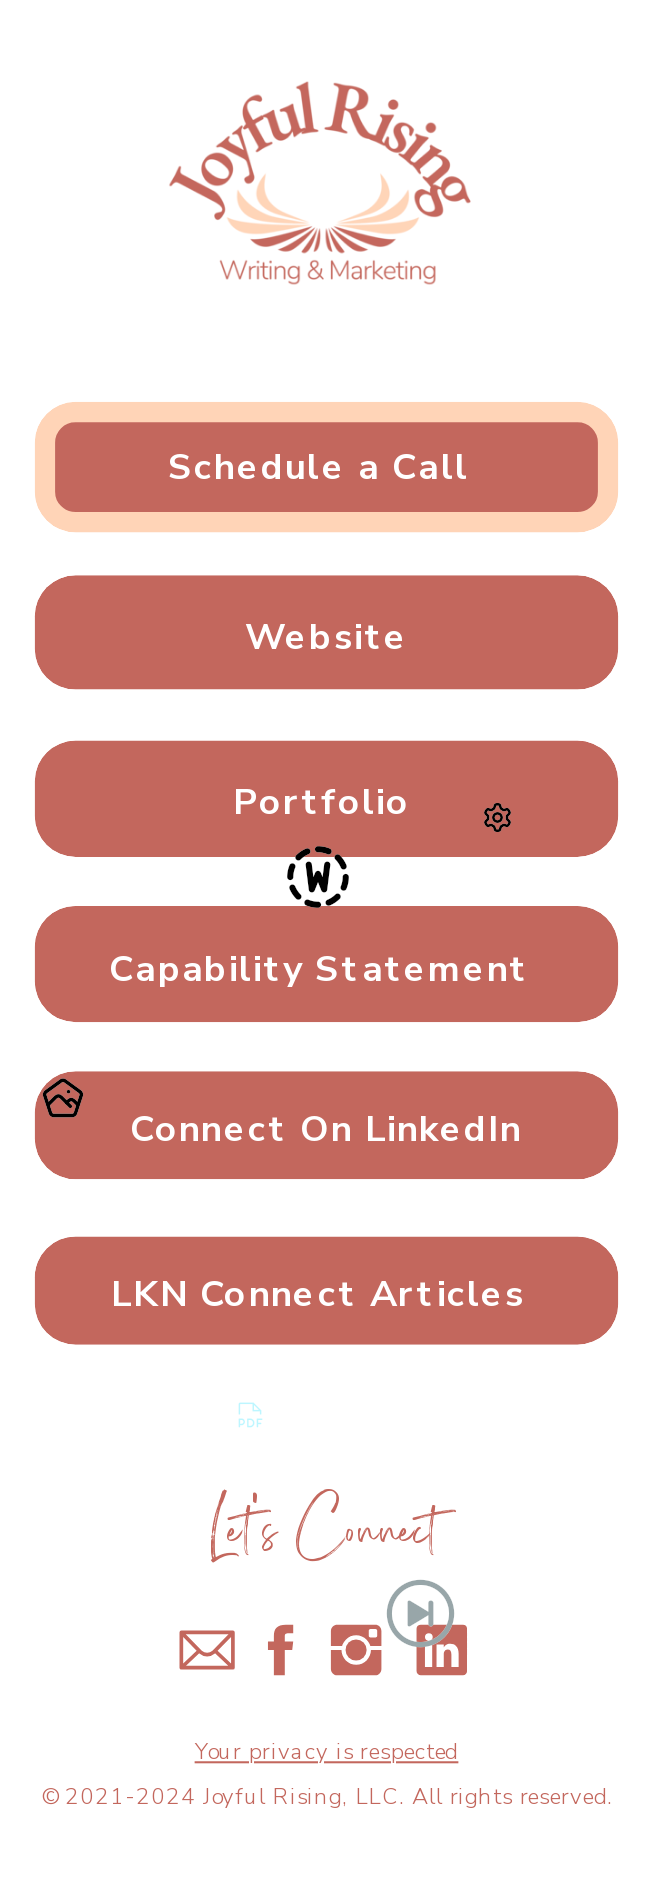 This screenshot has height=1900, width=653. I want to click on indicates a pending or in-progress word processor document, so click(318, 877).